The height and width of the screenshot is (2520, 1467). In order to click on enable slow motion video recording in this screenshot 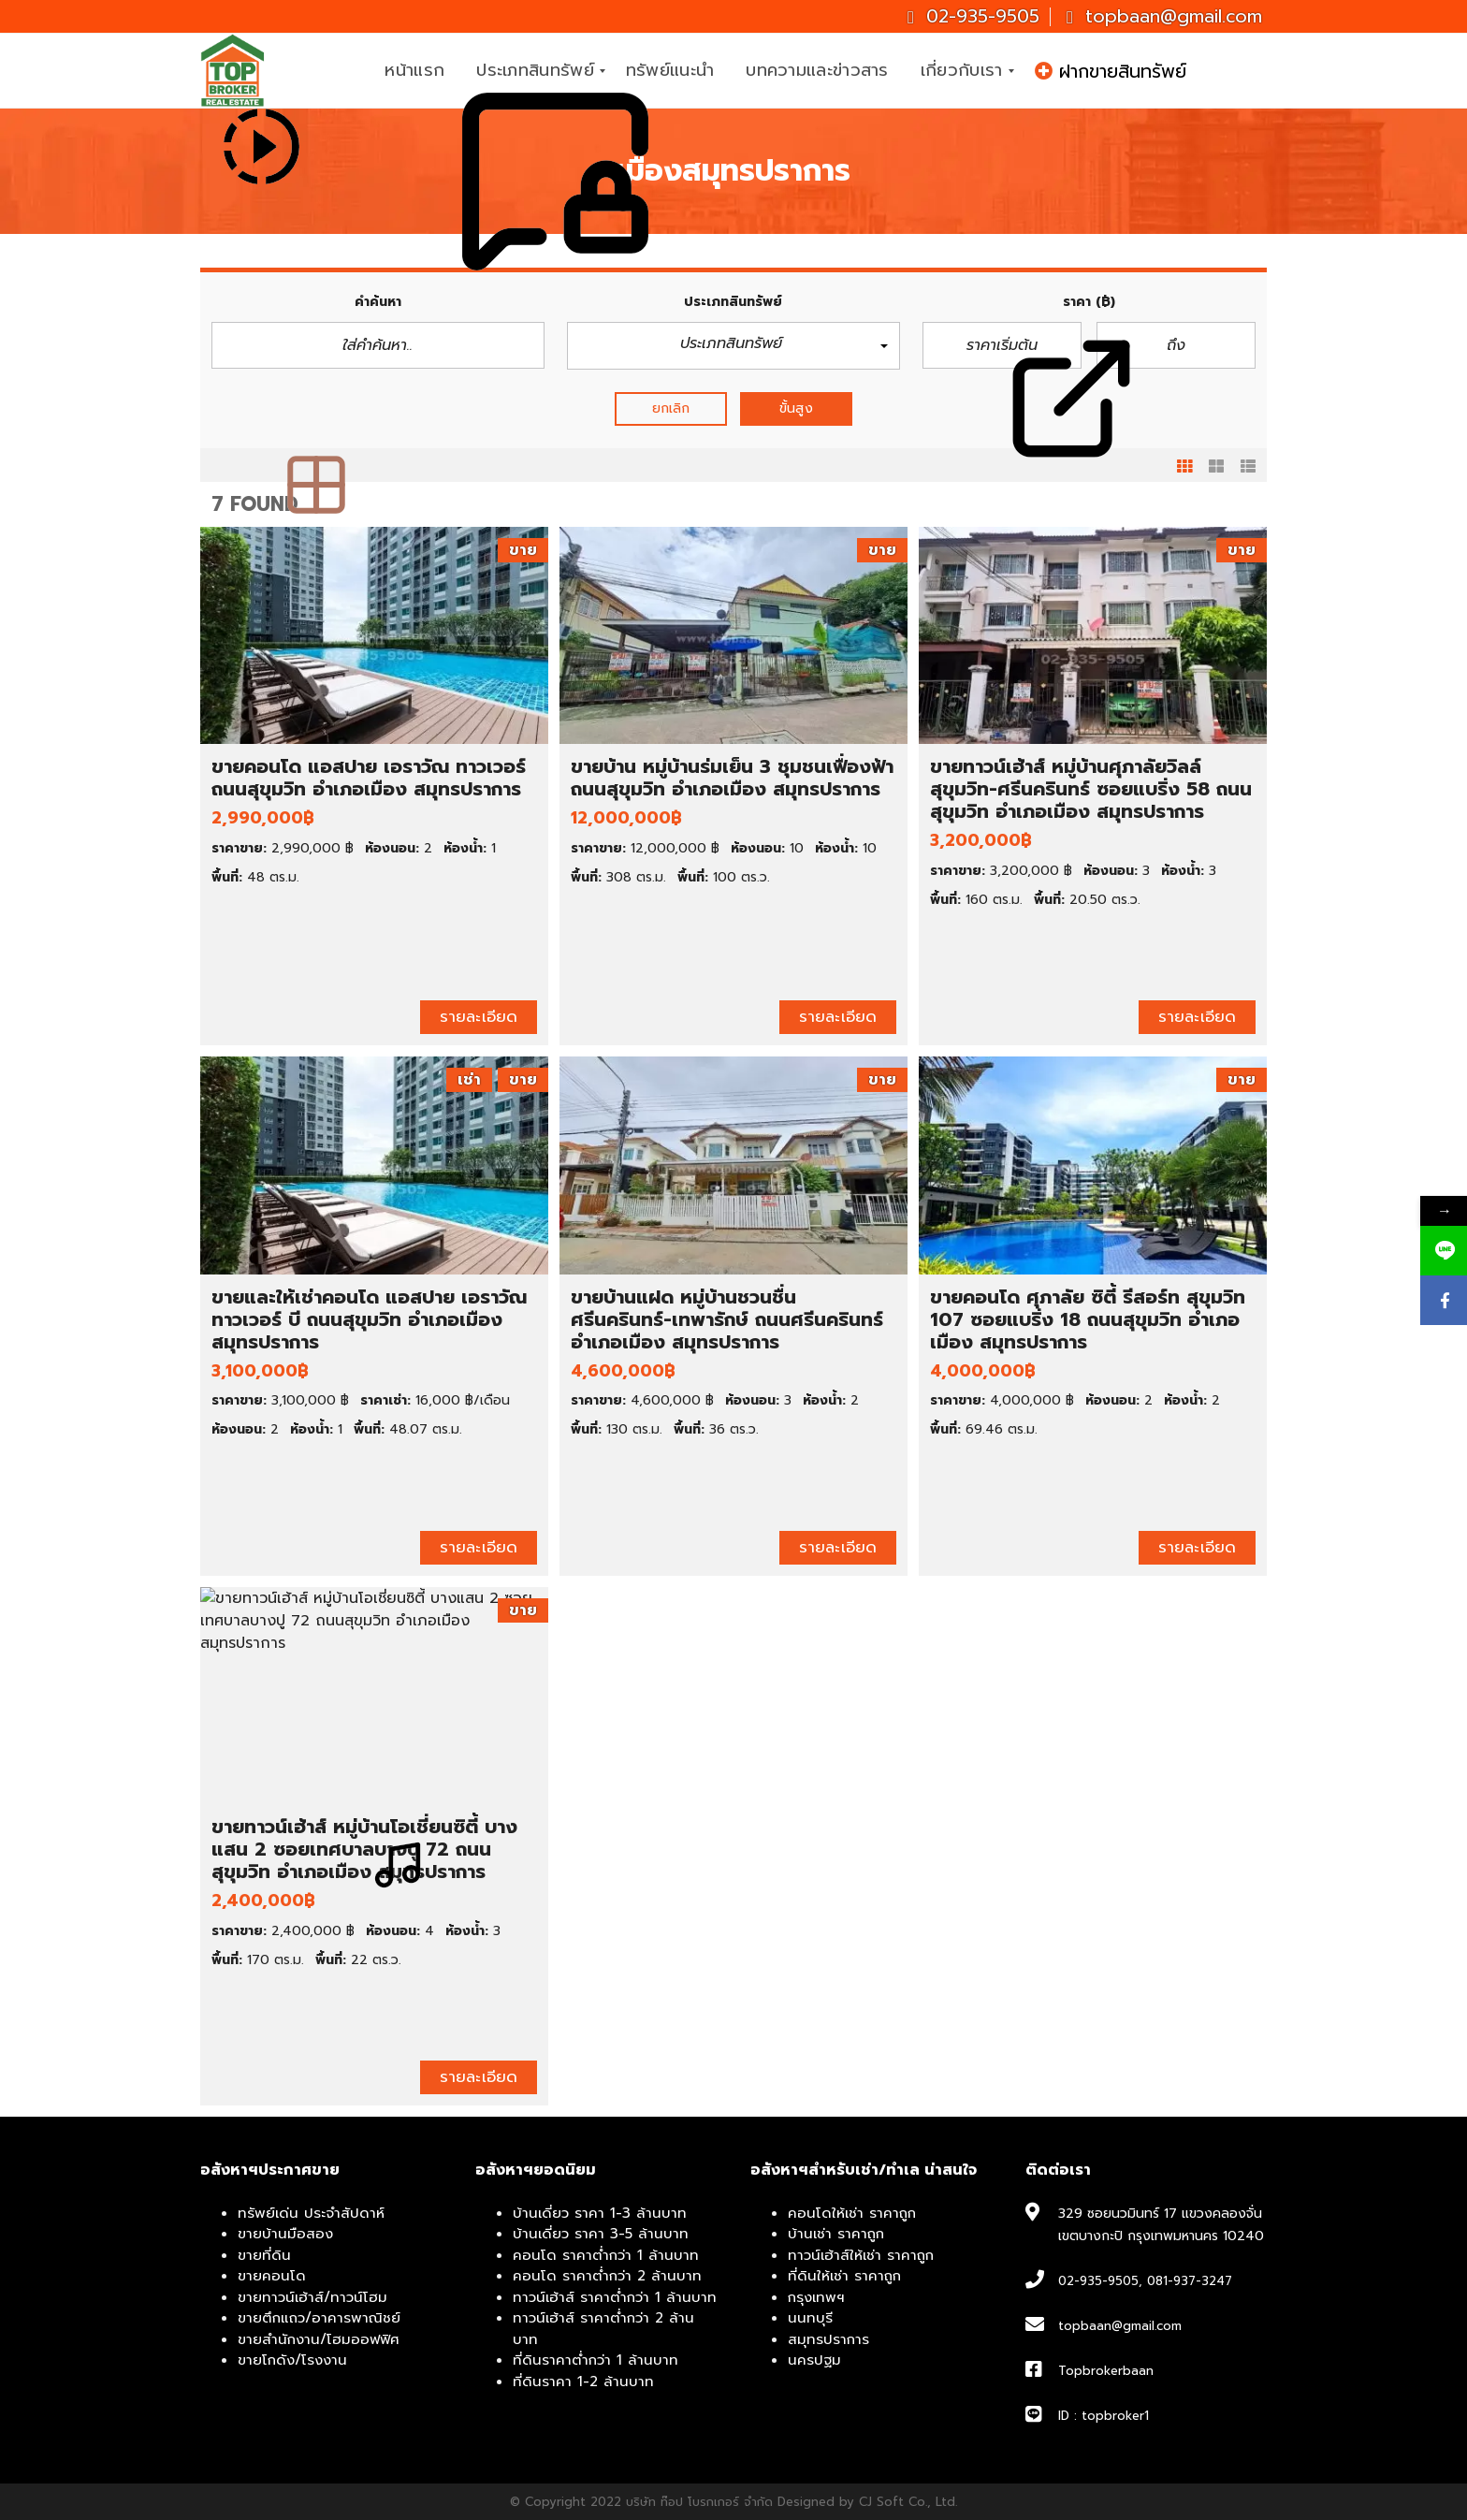, I will do `click(261, 146)`.